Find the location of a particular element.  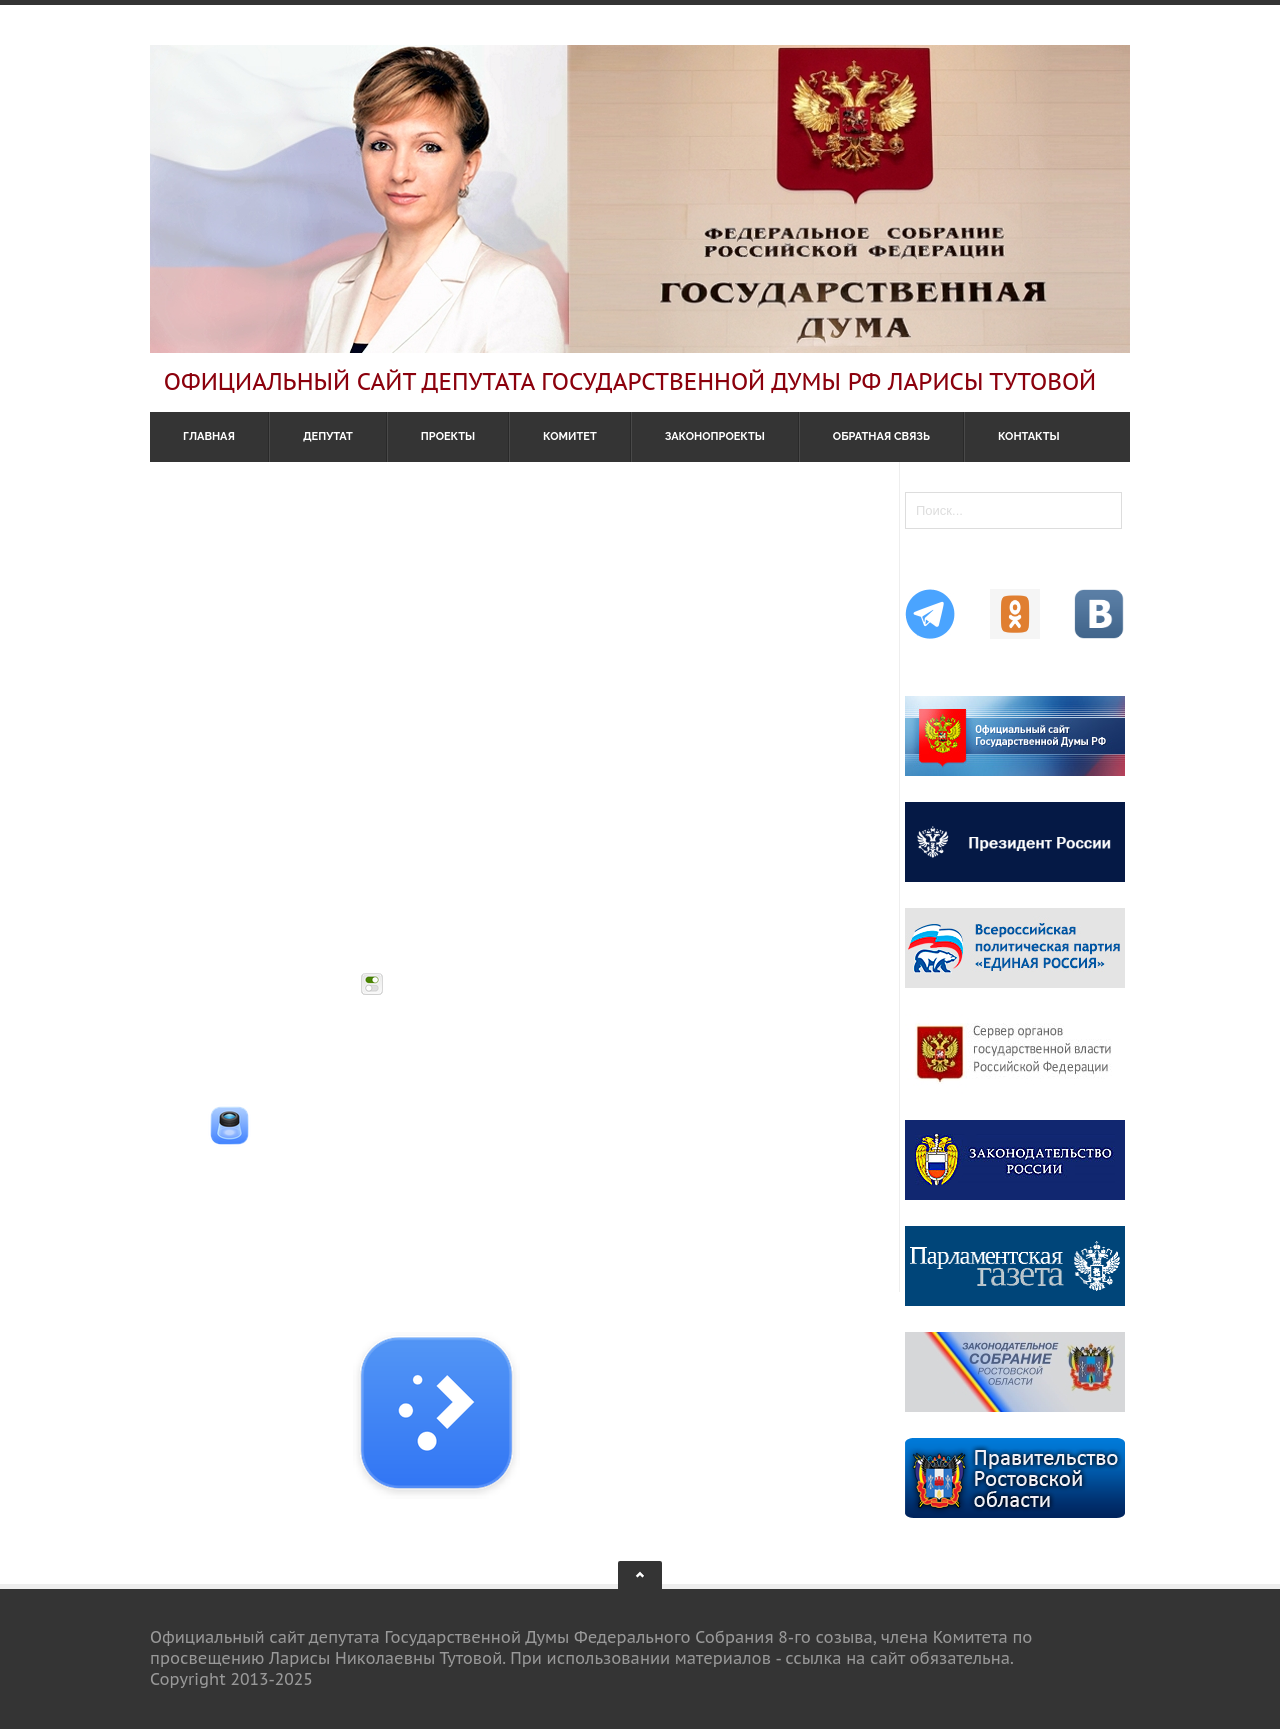

open desktop preferences or settings is located at coordinates (372, 984).